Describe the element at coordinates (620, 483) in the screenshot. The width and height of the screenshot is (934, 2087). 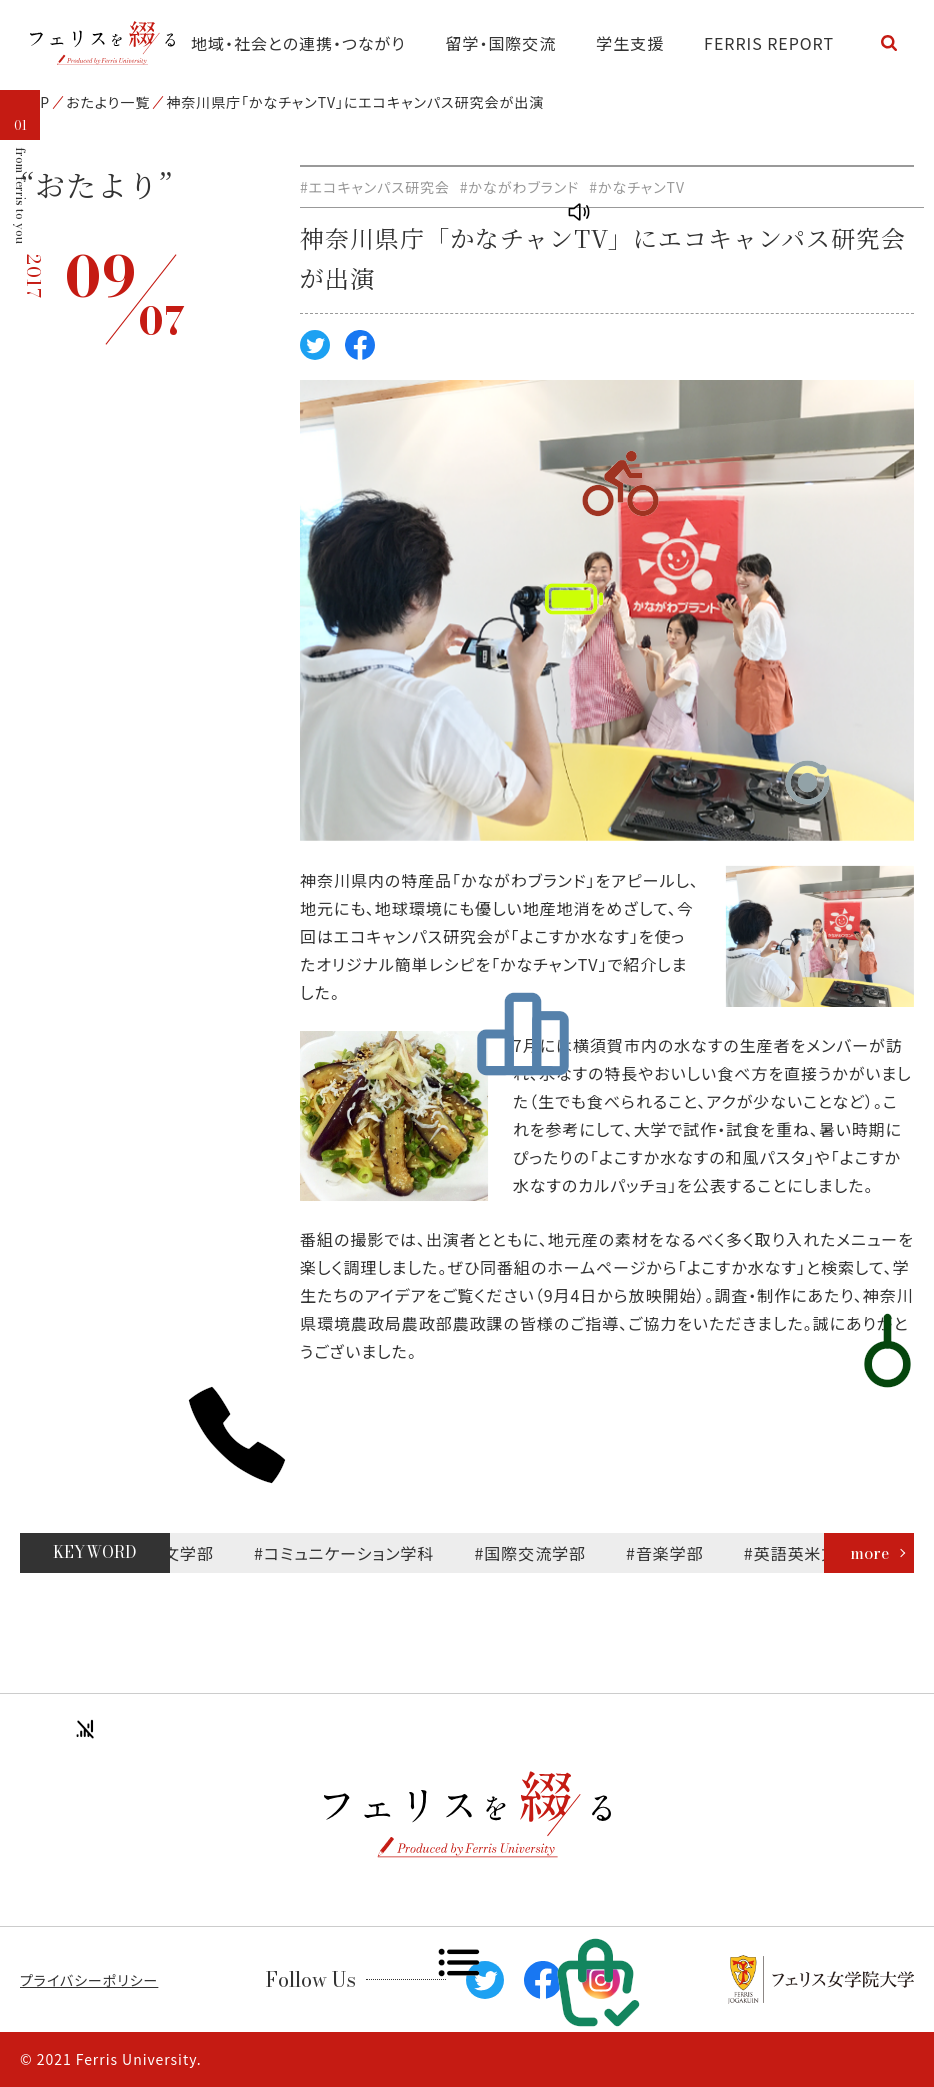
I see `access bike-related features or cycling mode` at that location.